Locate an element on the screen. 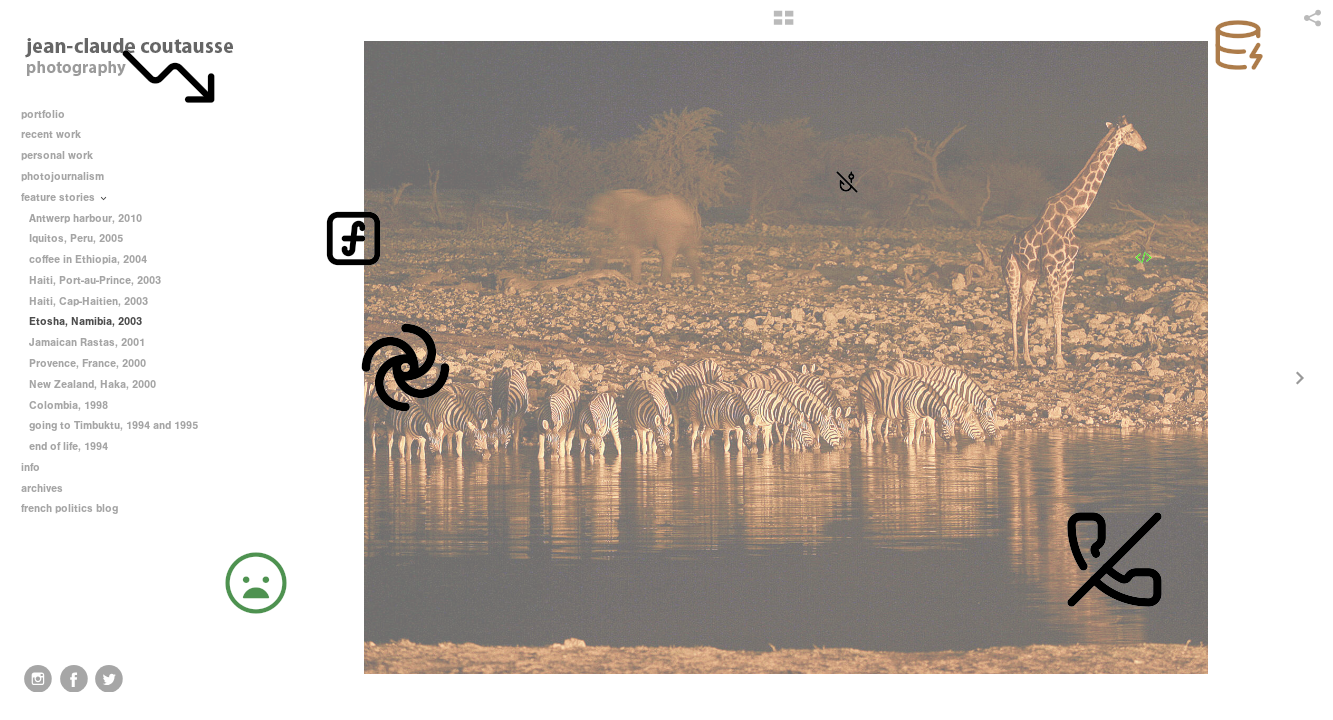 This screenshot has height=720, width=1333. access function or formula editor is located at coordinates (353, 238).